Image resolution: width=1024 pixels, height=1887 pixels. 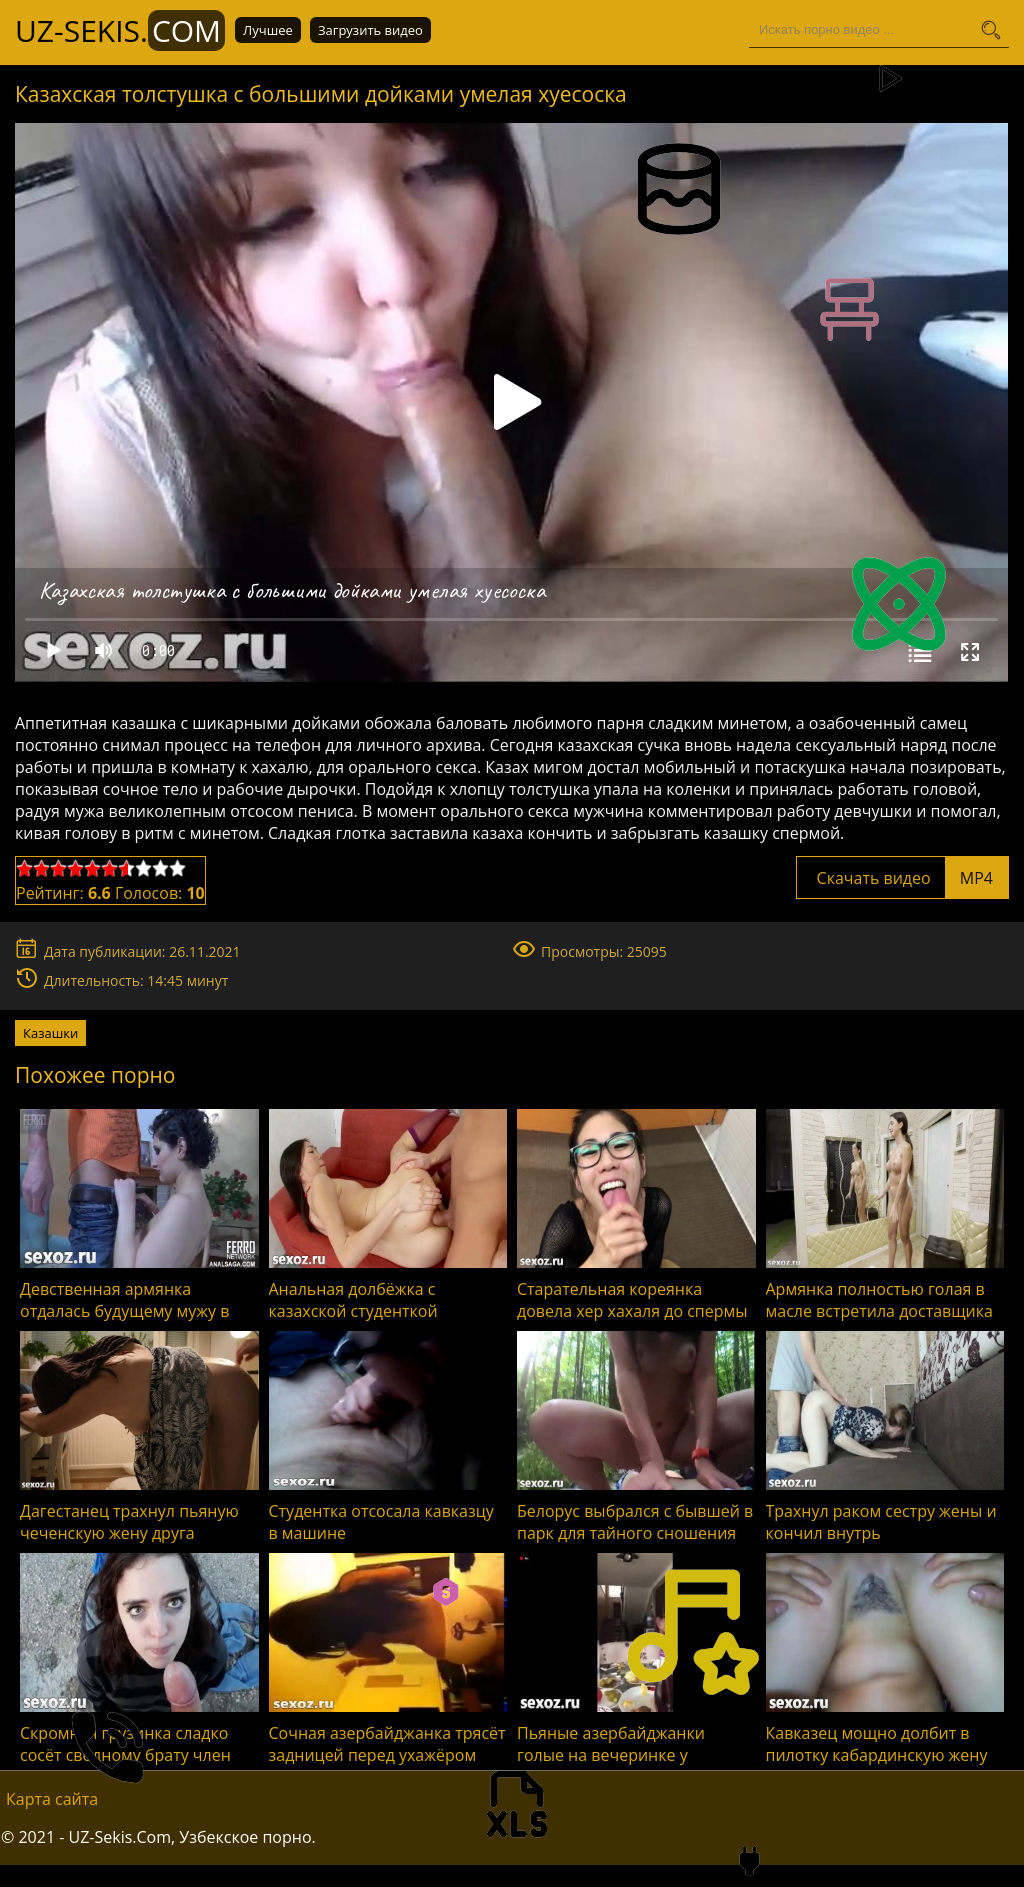 I want to click on indicates device is charging or connected to power, so click(x=749, y=1860).